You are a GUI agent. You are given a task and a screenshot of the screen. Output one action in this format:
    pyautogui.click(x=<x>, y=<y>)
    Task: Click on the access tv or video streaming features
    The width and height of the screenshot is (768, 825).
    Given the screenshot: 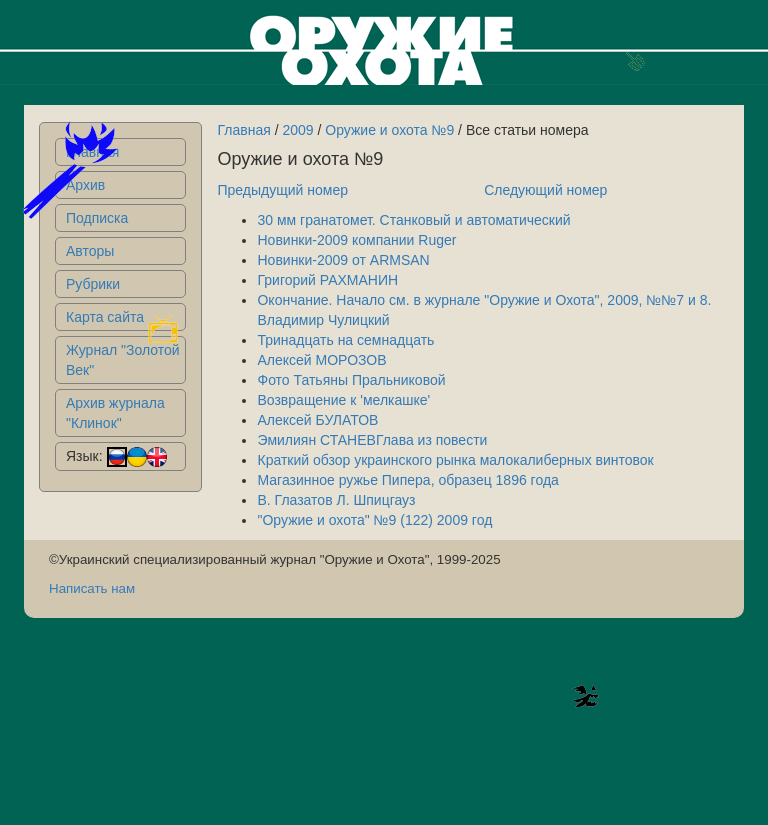 What is the action you would take?
    pyautogui.click(x=163, y=329)
    